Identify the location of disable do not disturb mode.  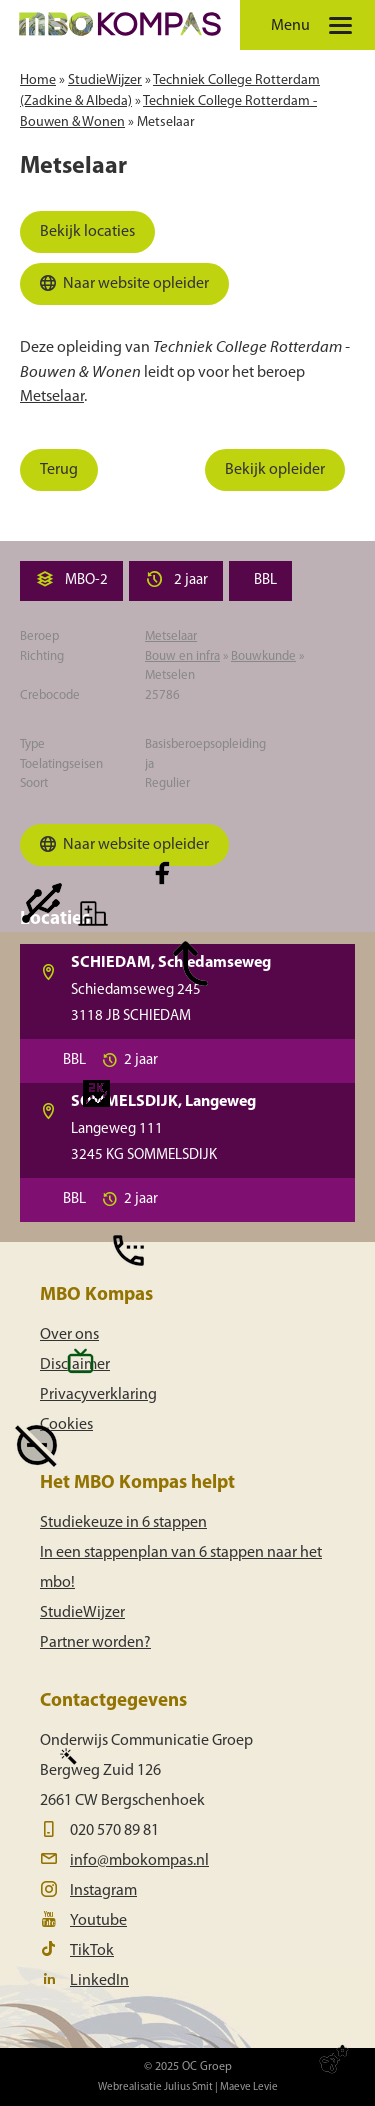
(37, 1445).